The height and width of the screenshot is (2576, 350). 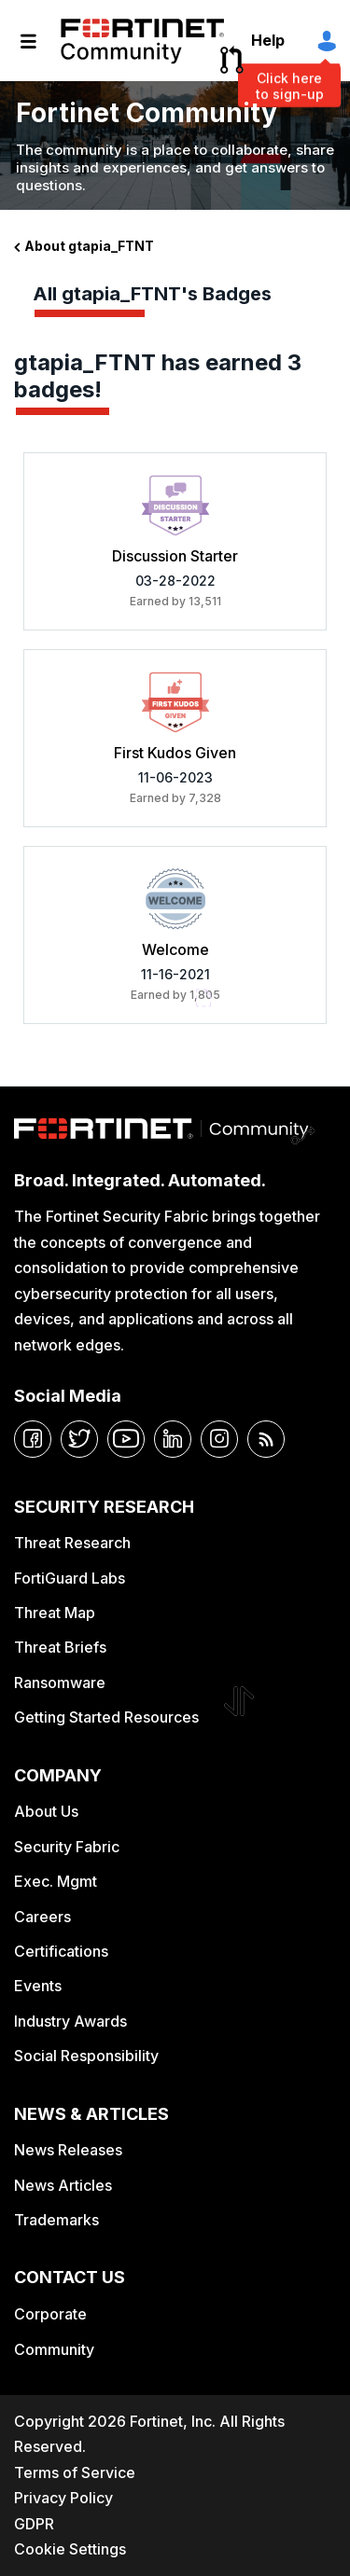 I want to click on indicates a workflow or process flow direction, so click(x=302, y=1135).